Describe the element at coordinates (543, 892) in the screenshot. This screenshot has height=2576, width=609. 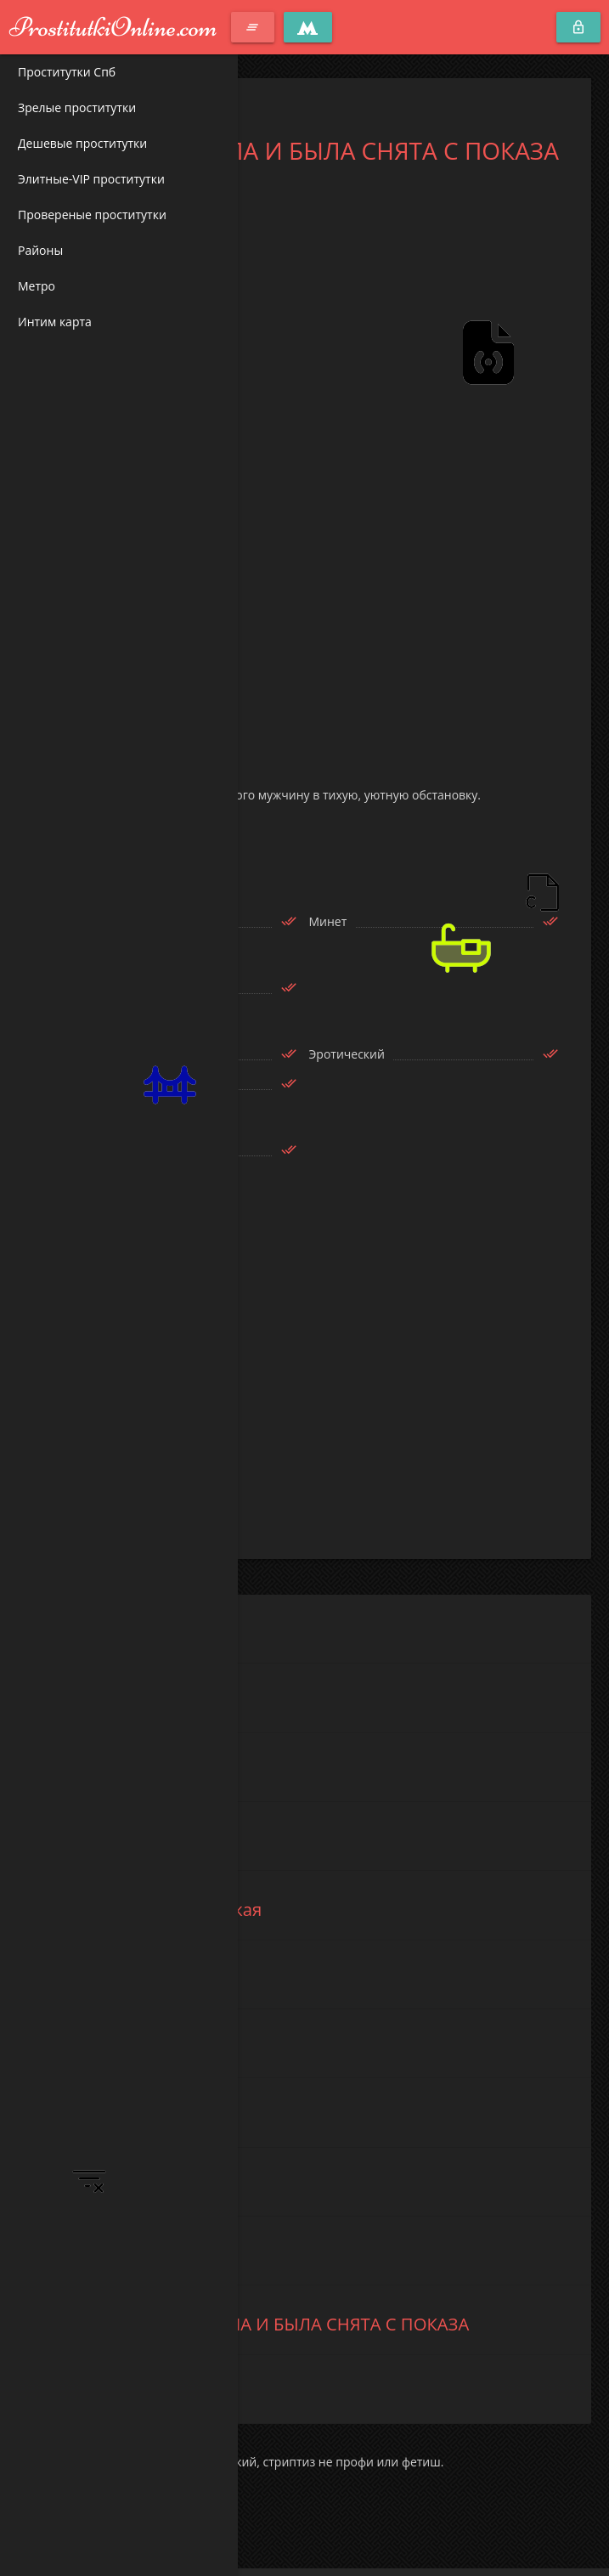
I see `open a C programming language file` at that location.